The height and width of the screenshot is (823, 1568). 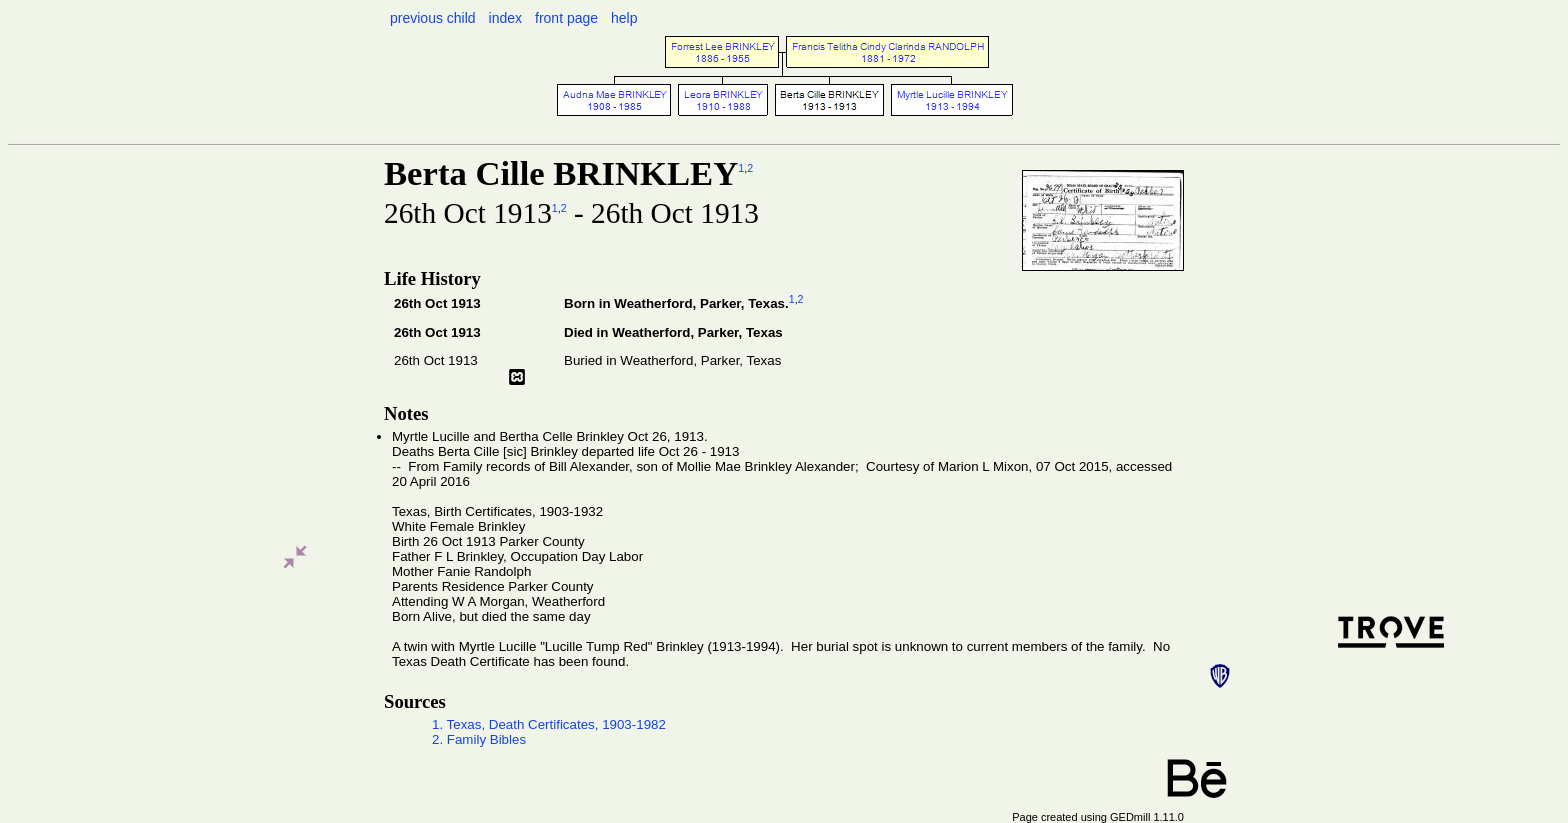 I want to click on trove app or service logo, so click(x=1391, y=632).